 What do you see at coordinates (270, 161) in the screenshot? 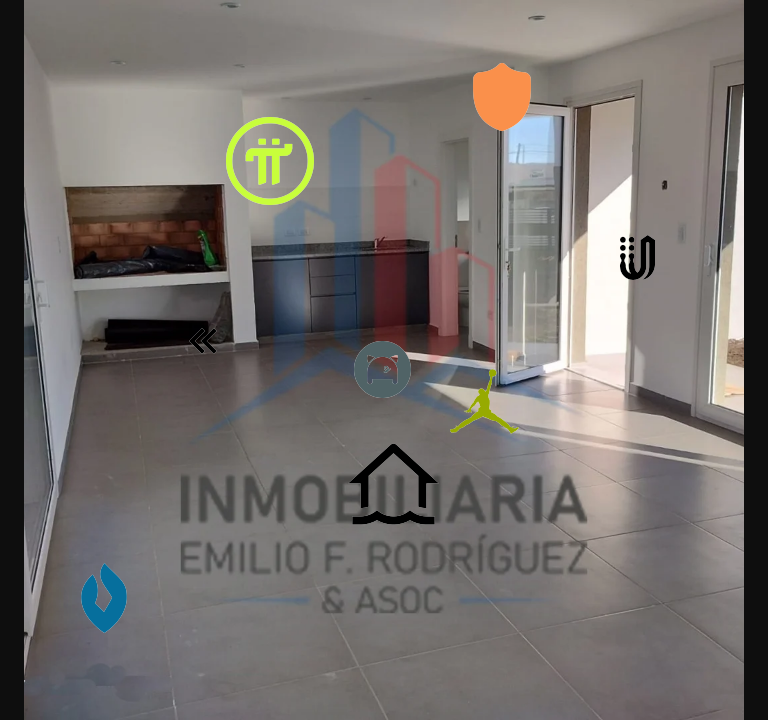
I see `pi network cryptocurrency logo` at bounding box center [270, 161].